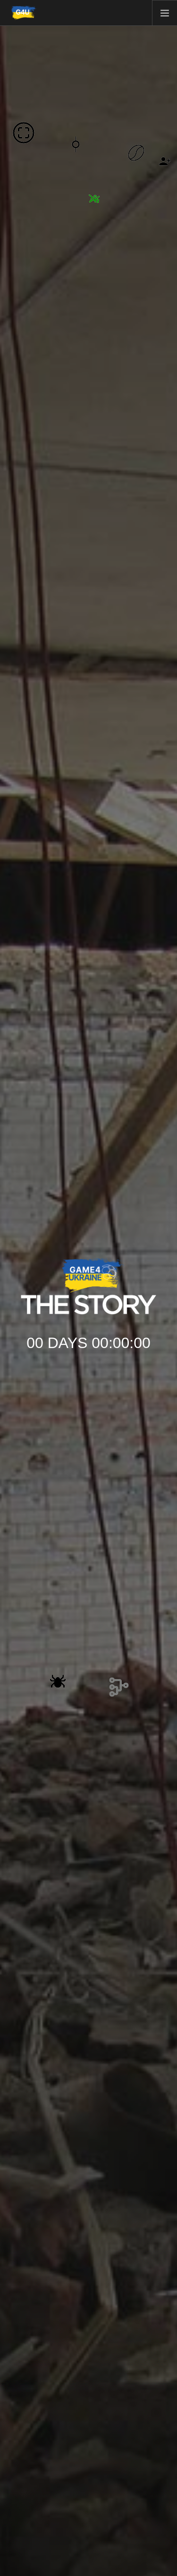  I want to click on browse coffee-related content or settings, so click(136, 153).